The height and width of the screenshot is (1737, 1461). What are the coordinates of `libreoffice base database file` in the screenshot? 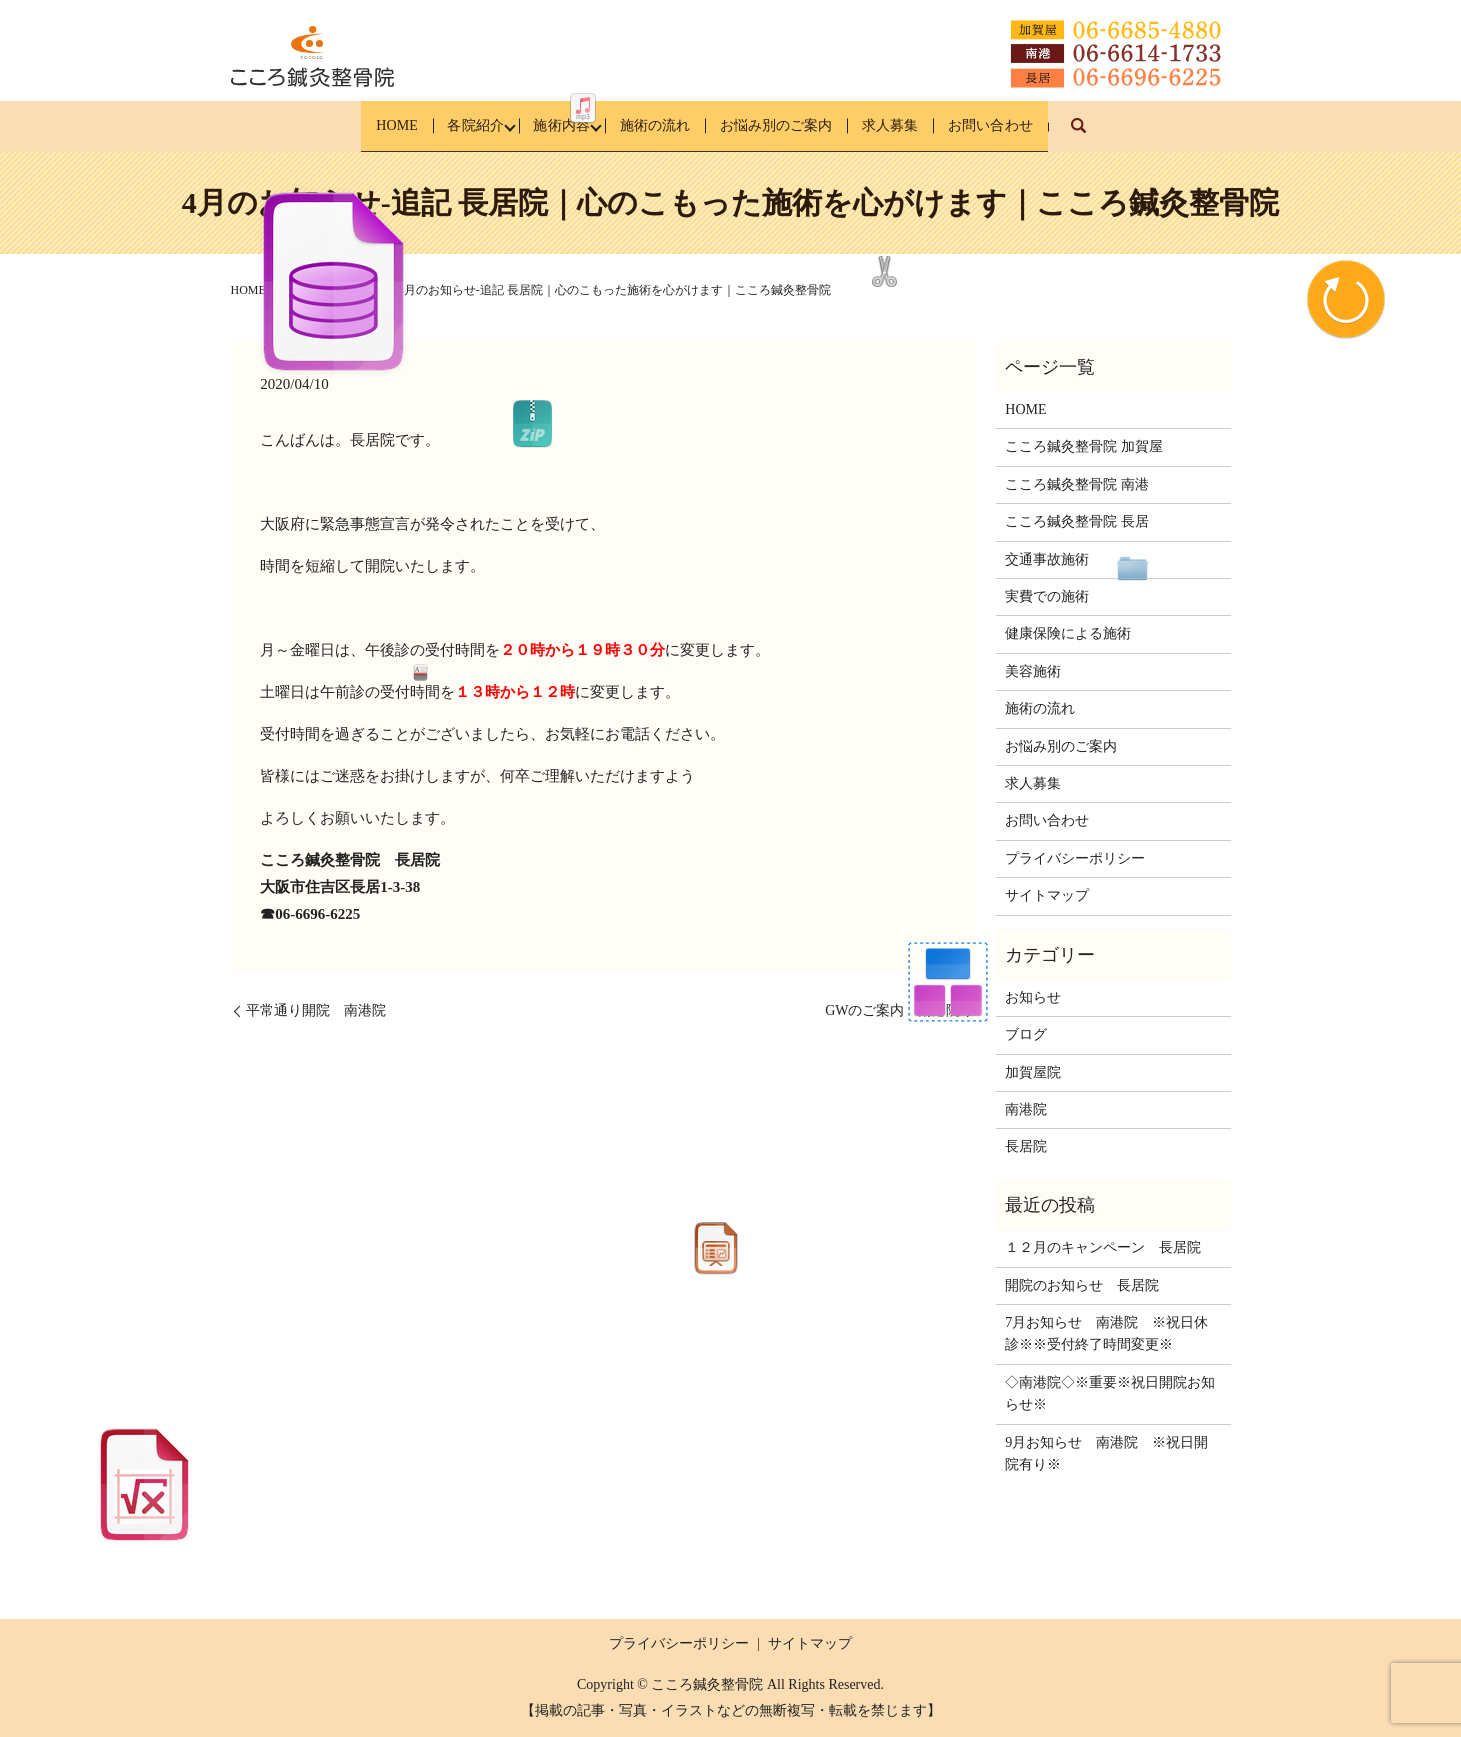 It's located at (333, 281).